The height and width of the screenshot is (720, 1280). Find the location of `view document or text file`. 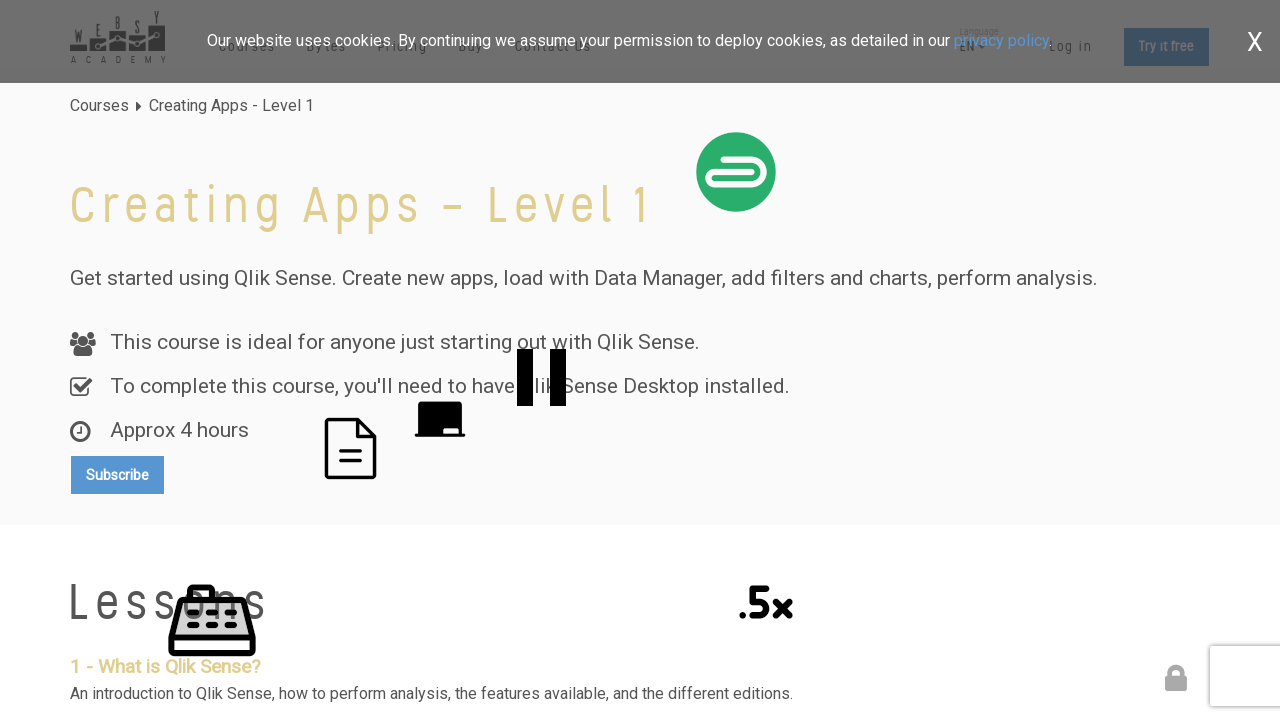

view document or text file is located at coordinates (350, 448).